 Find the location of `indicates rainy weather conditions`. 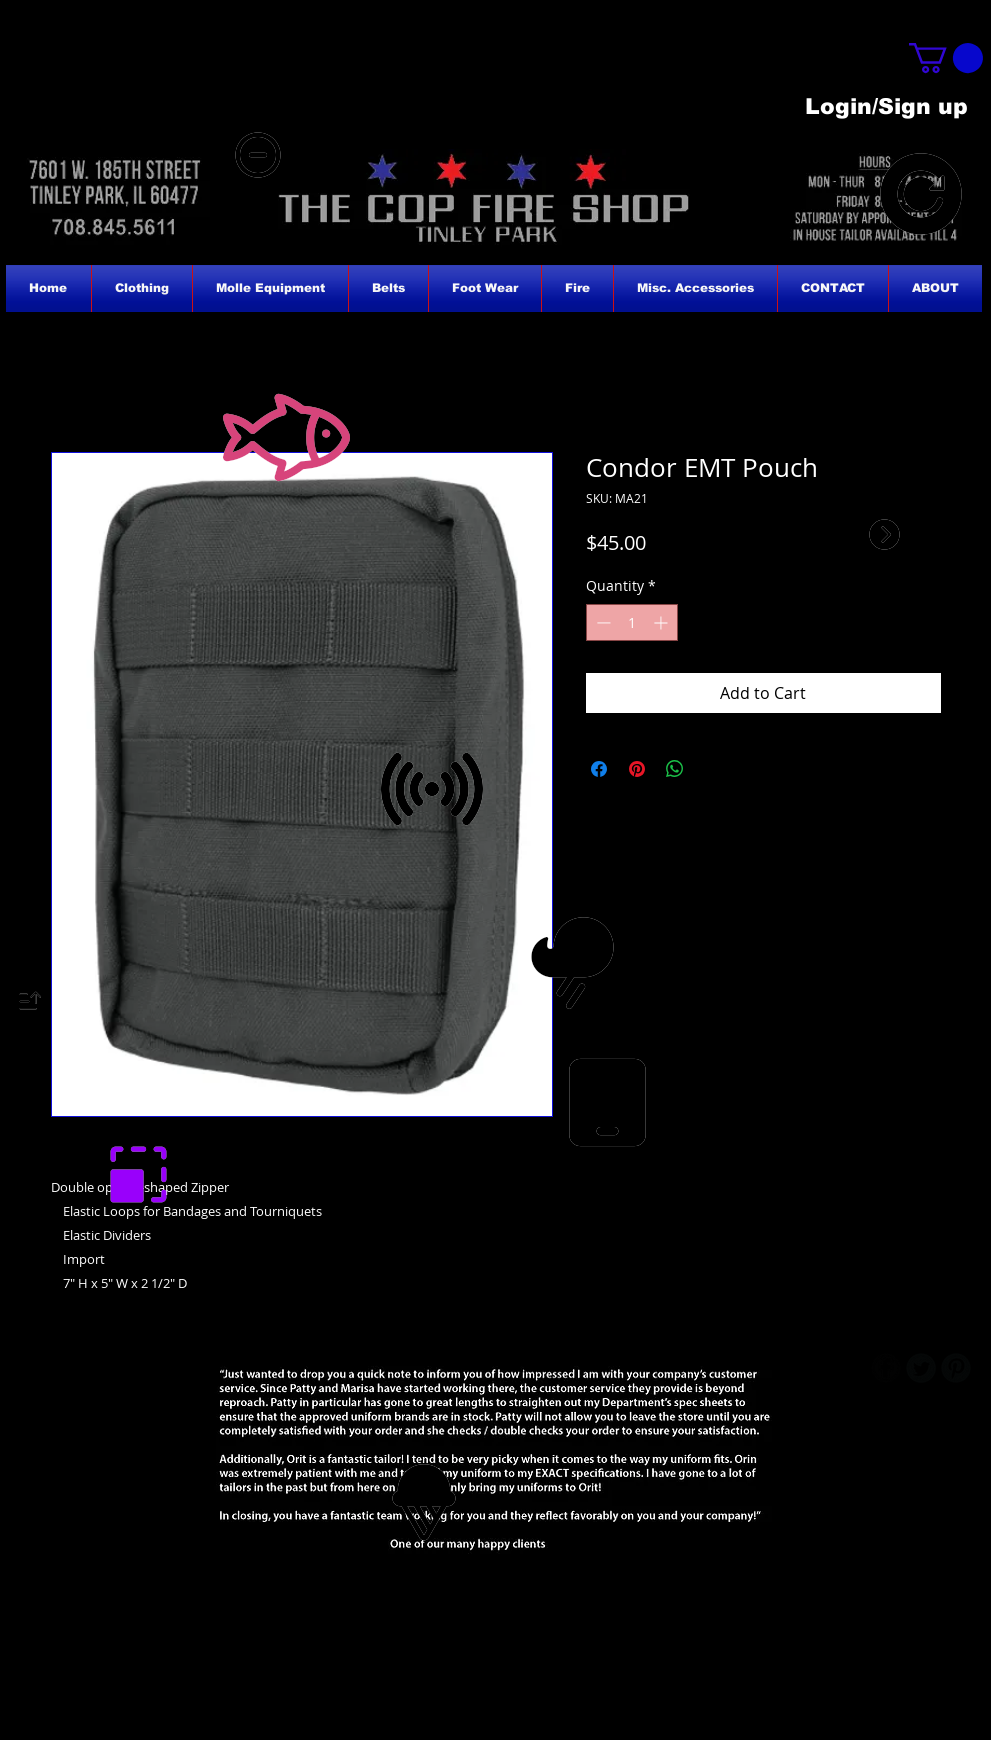

indicates rainy weather conditions is located at coordinates (572, 961).